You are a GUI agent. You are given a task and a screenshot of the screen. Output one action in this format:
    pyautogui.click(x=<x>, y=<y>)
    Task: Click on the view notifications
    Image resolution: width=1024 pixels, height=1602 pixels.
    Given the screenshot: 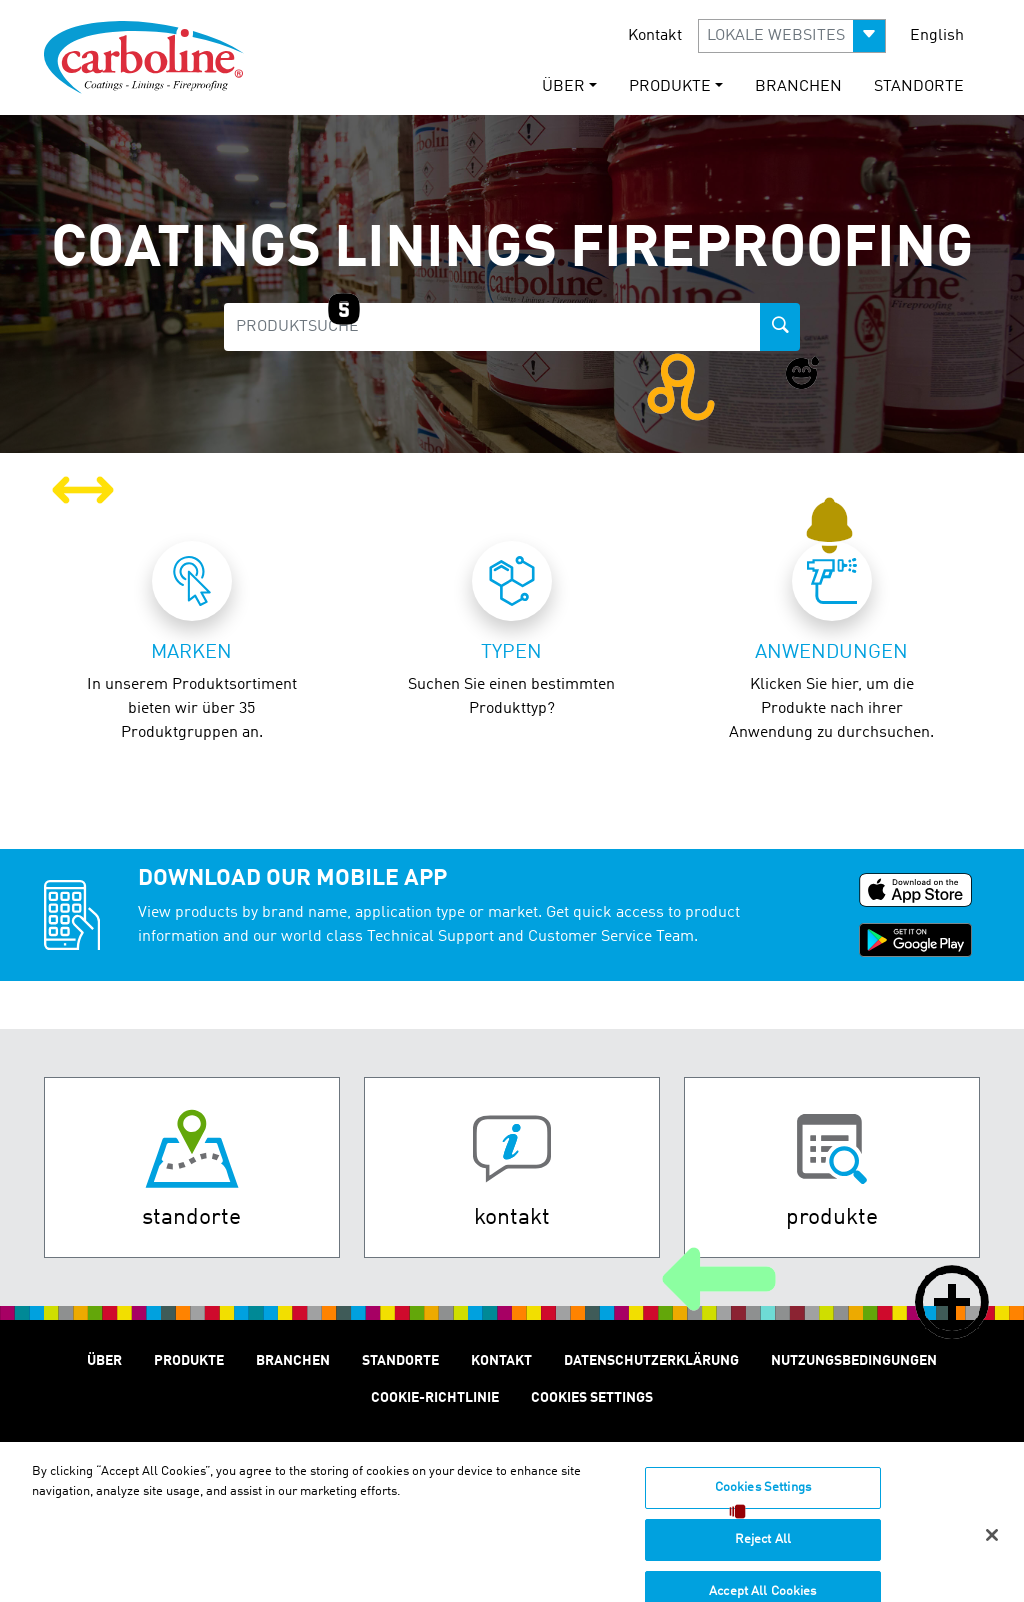 What is the action you would take?
    pyautogui.click(x=829, y=525)
    